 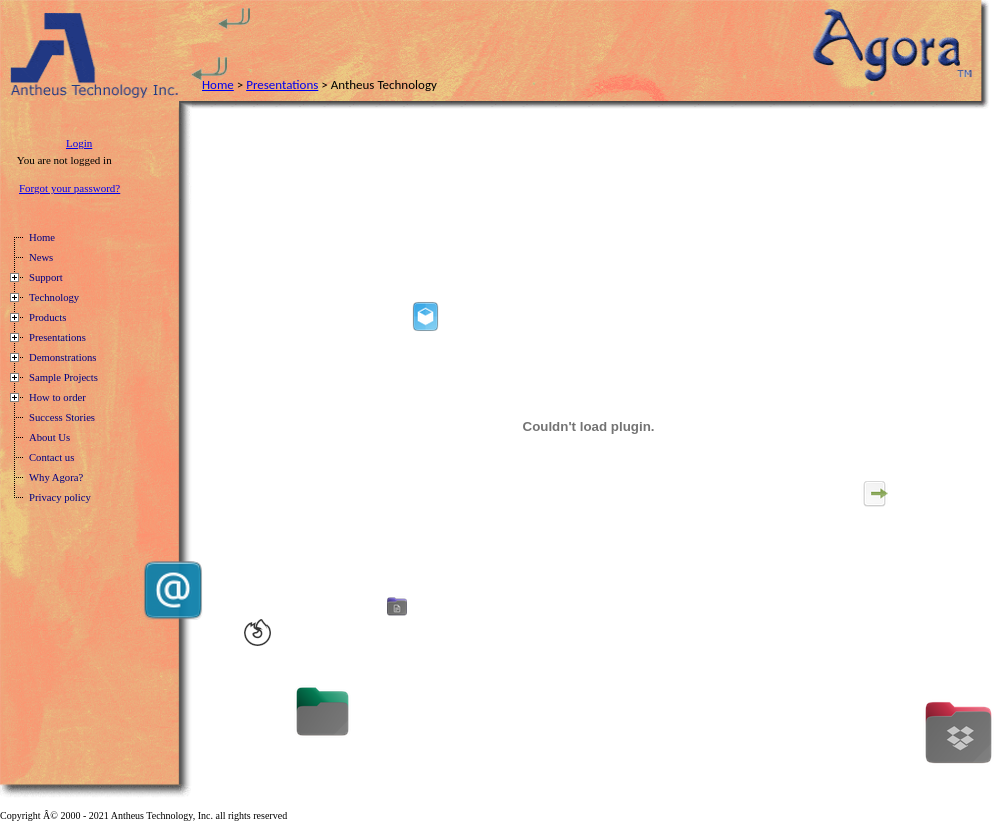 What do you see at coordinates (397, 606) in the screenshot?
I see `open your documents folder` at bounding box center [397, 606].